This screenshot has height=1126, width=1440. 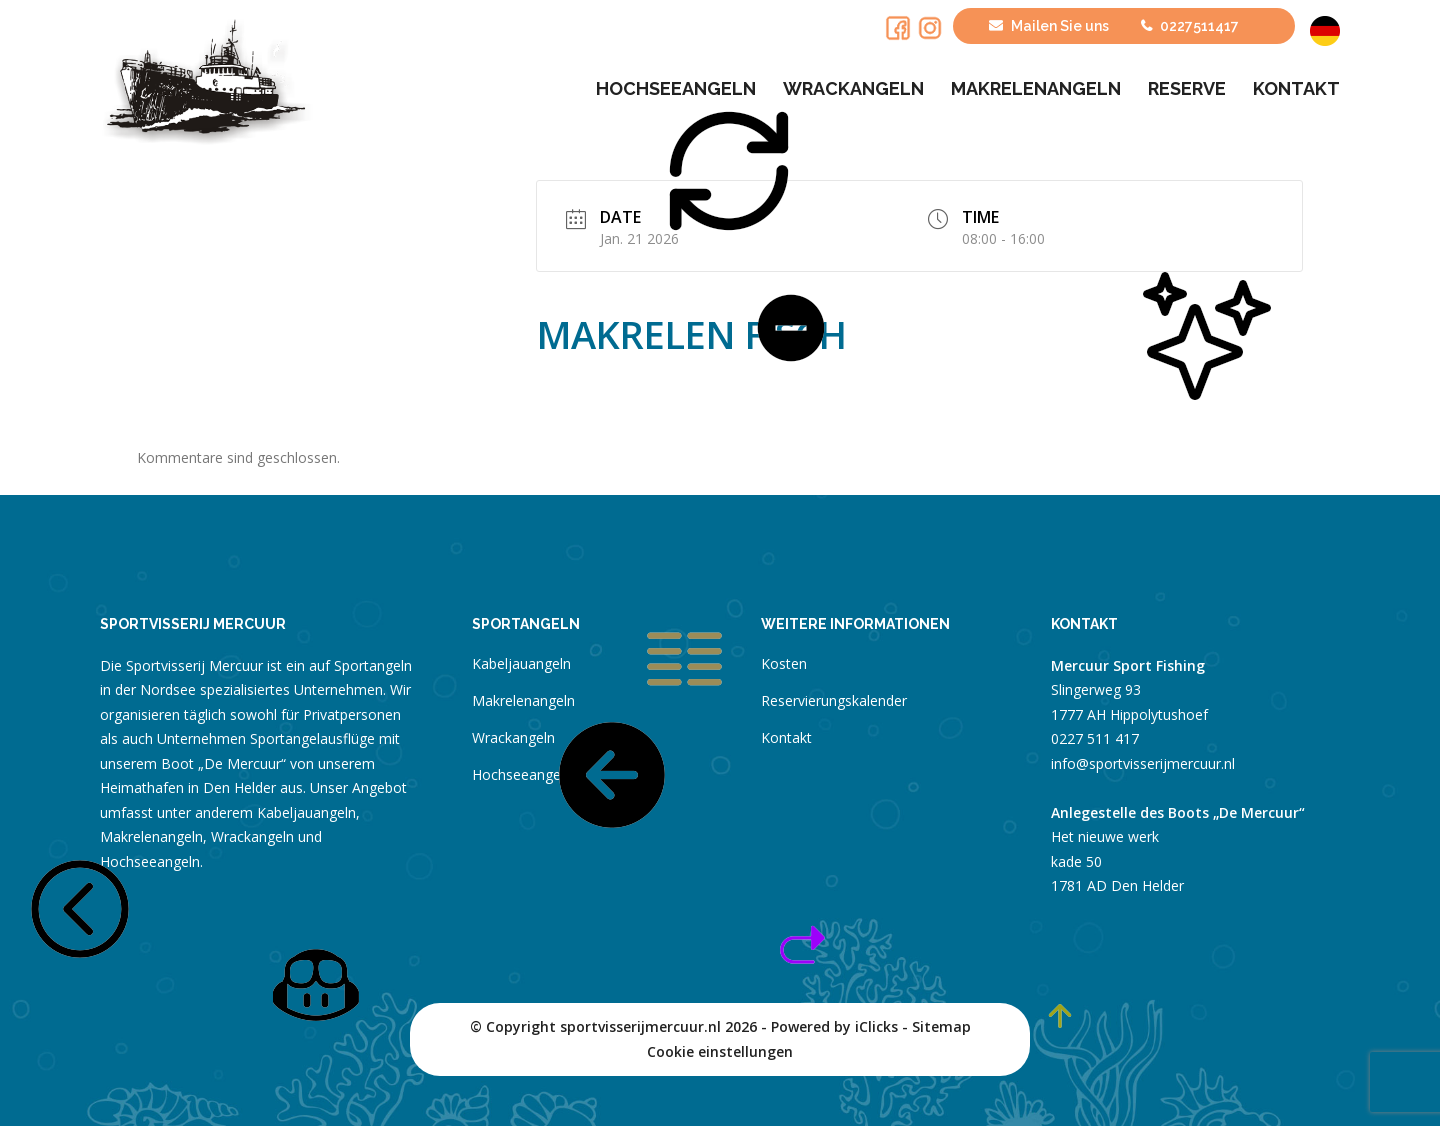 What do you see at coordinates (684, 660) in the screenshot?
I see `switch to multi-column text layout` at bounding box center [684, 660].